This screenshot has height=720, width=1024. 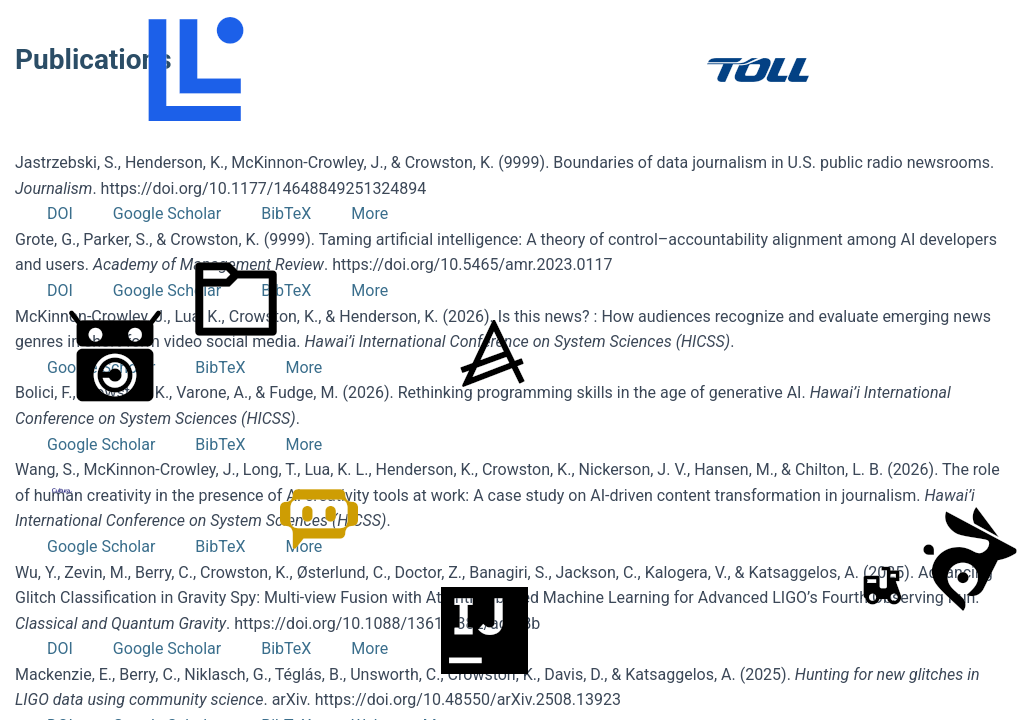 What do you see at coordinates (115, 356) in the screenshot?
I see `open the F-Droid app store` at bounding box center [115, 356].